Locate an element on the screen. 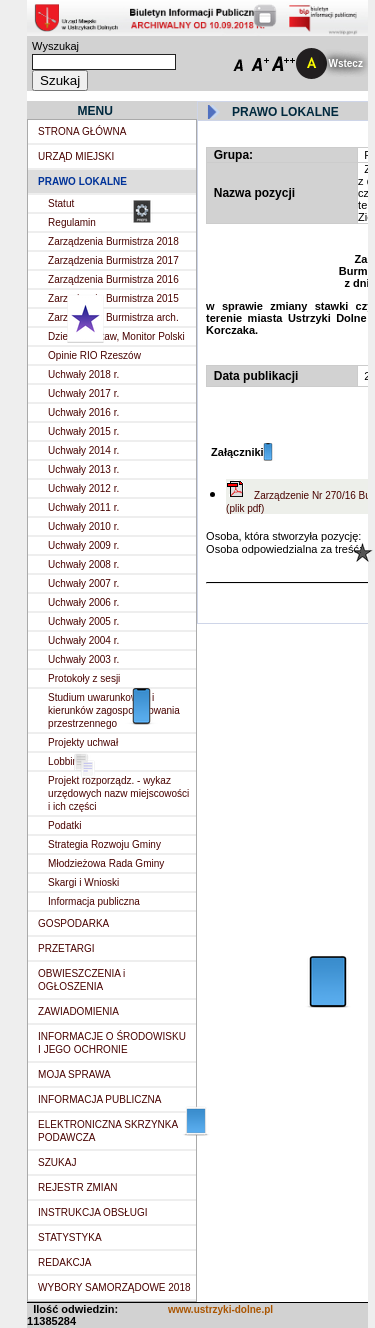 The image size is (375, 1328). iPad Pro device connected via wifi is located at coordinates (196, 1121).